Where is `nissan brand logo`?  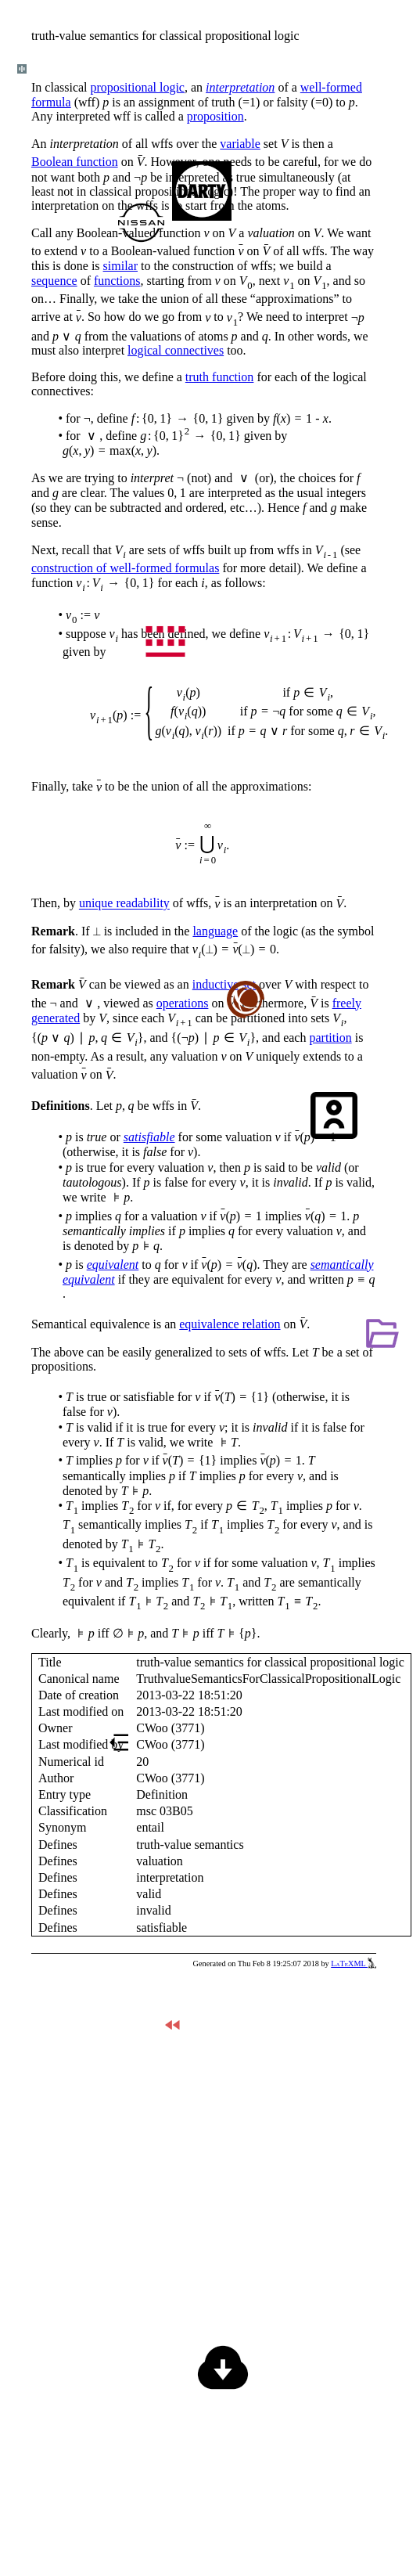 nissan brand logo is located at coordinates (141, 222).